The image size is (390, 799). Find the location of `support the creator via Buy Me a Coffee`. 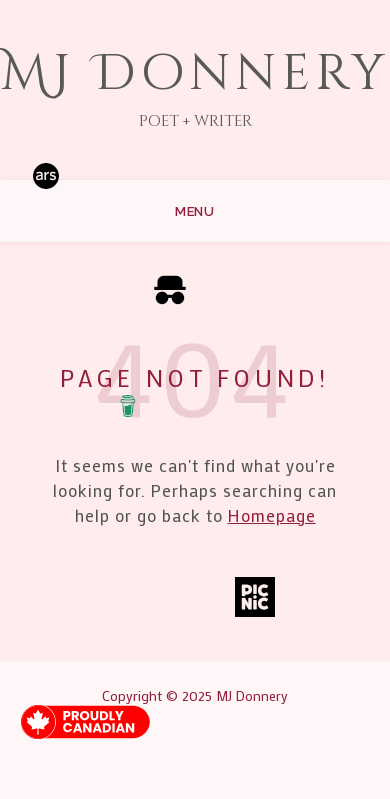

support the creator via Buy Me a Coffee is located at coordinates (128, 406).